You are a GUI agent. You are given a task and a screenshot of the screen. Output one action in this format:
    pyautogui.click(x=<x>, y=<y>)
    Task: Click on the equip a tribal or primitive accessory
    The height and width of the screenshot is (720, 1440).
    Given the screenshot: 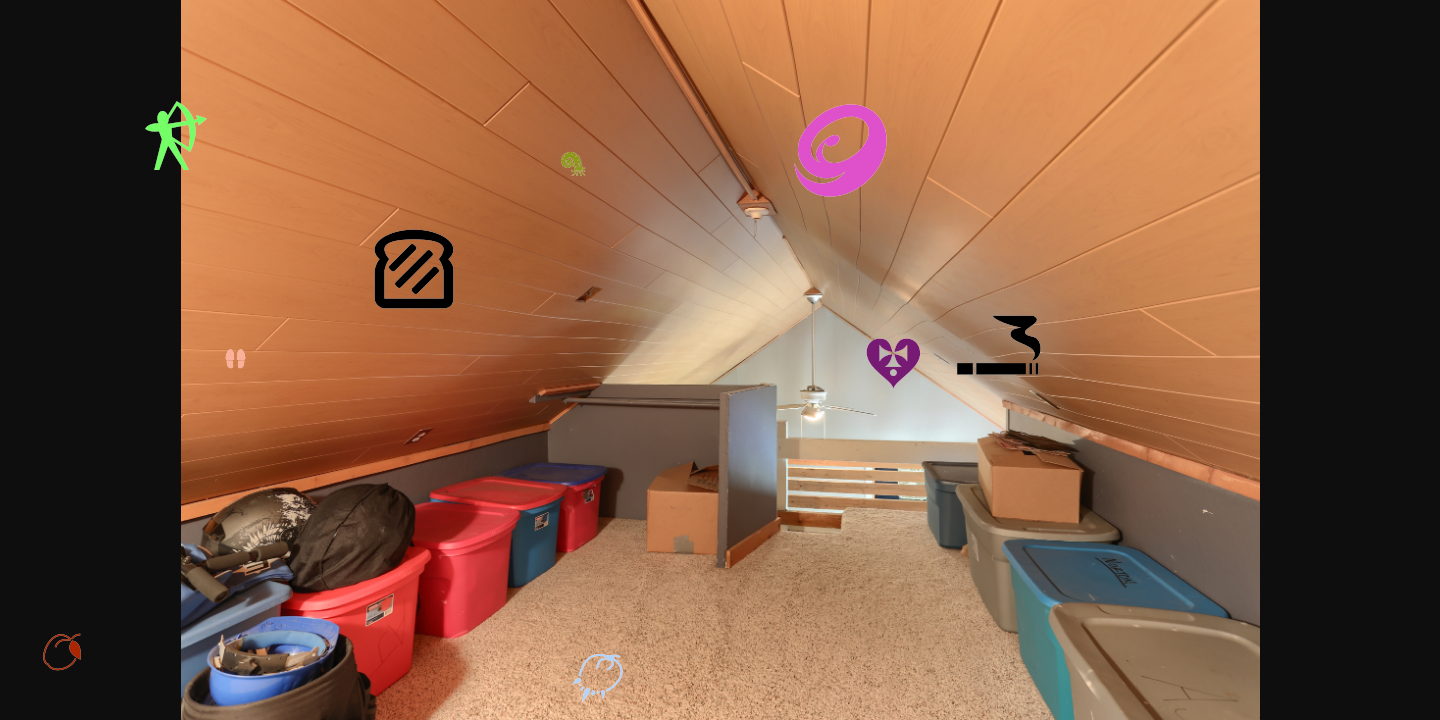 What is the action you would take?
    pyautogui.click(x=597, y=678)
    